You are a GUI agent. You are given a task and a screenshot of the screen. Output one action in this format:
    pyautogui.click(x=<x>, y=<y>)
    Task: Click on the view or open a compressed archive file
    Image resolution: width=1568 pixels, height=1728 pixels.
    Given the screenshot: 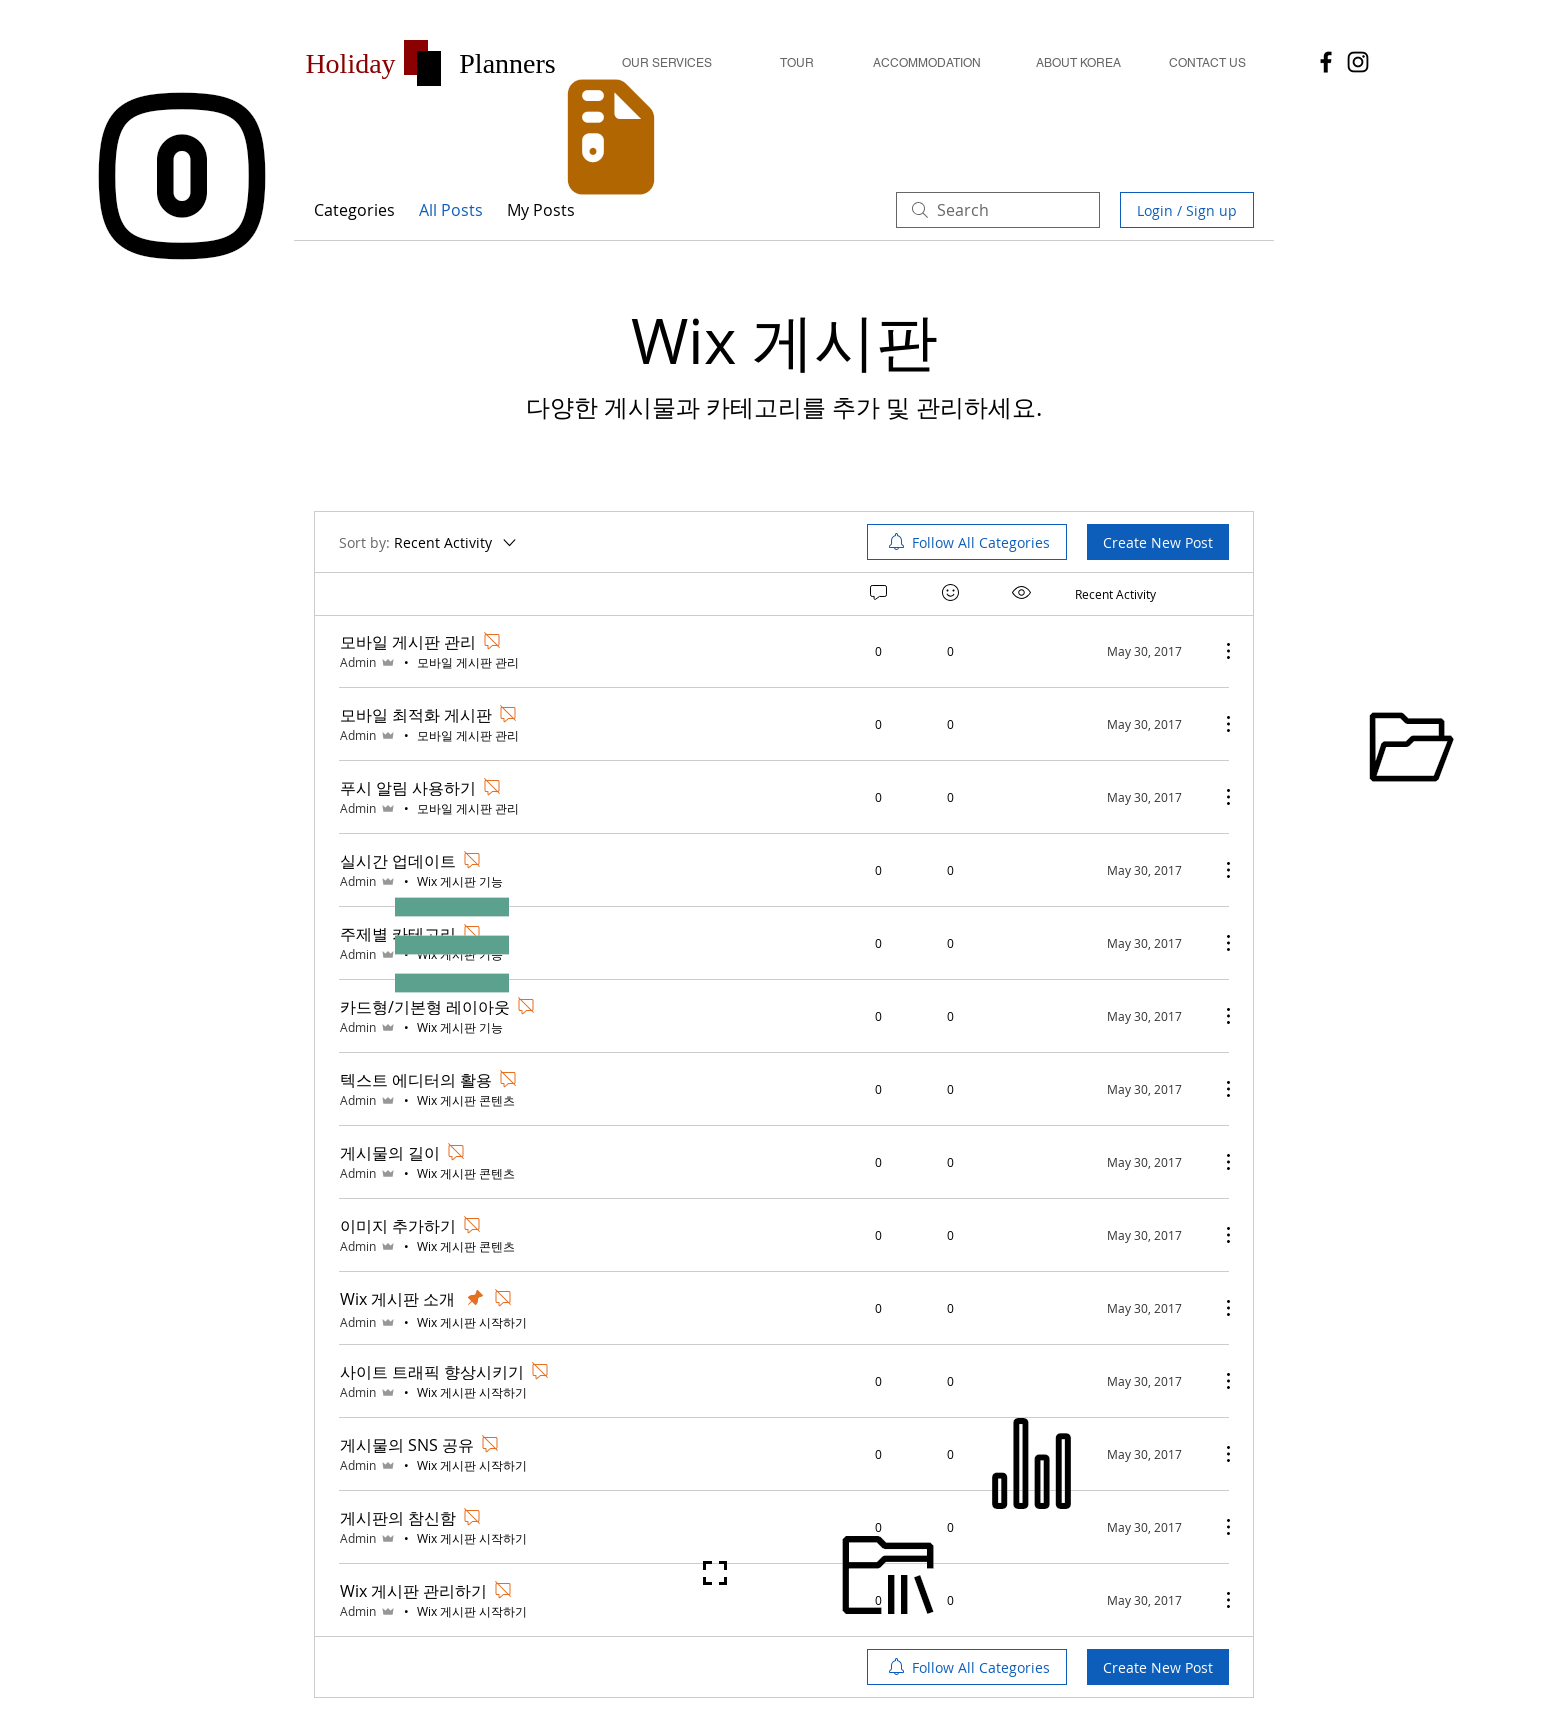 What is the action you would take?
    pyautogui.click(x=611, y=137)
    